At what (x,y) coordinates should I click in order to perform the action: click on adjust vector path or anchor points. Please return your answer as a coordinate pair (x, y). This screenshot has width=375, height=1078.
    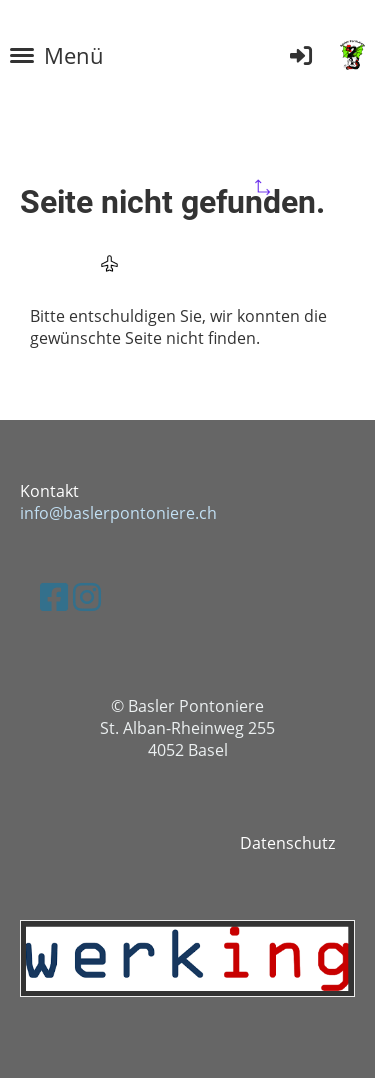
    Looking at the image, I should click on (262, 187).